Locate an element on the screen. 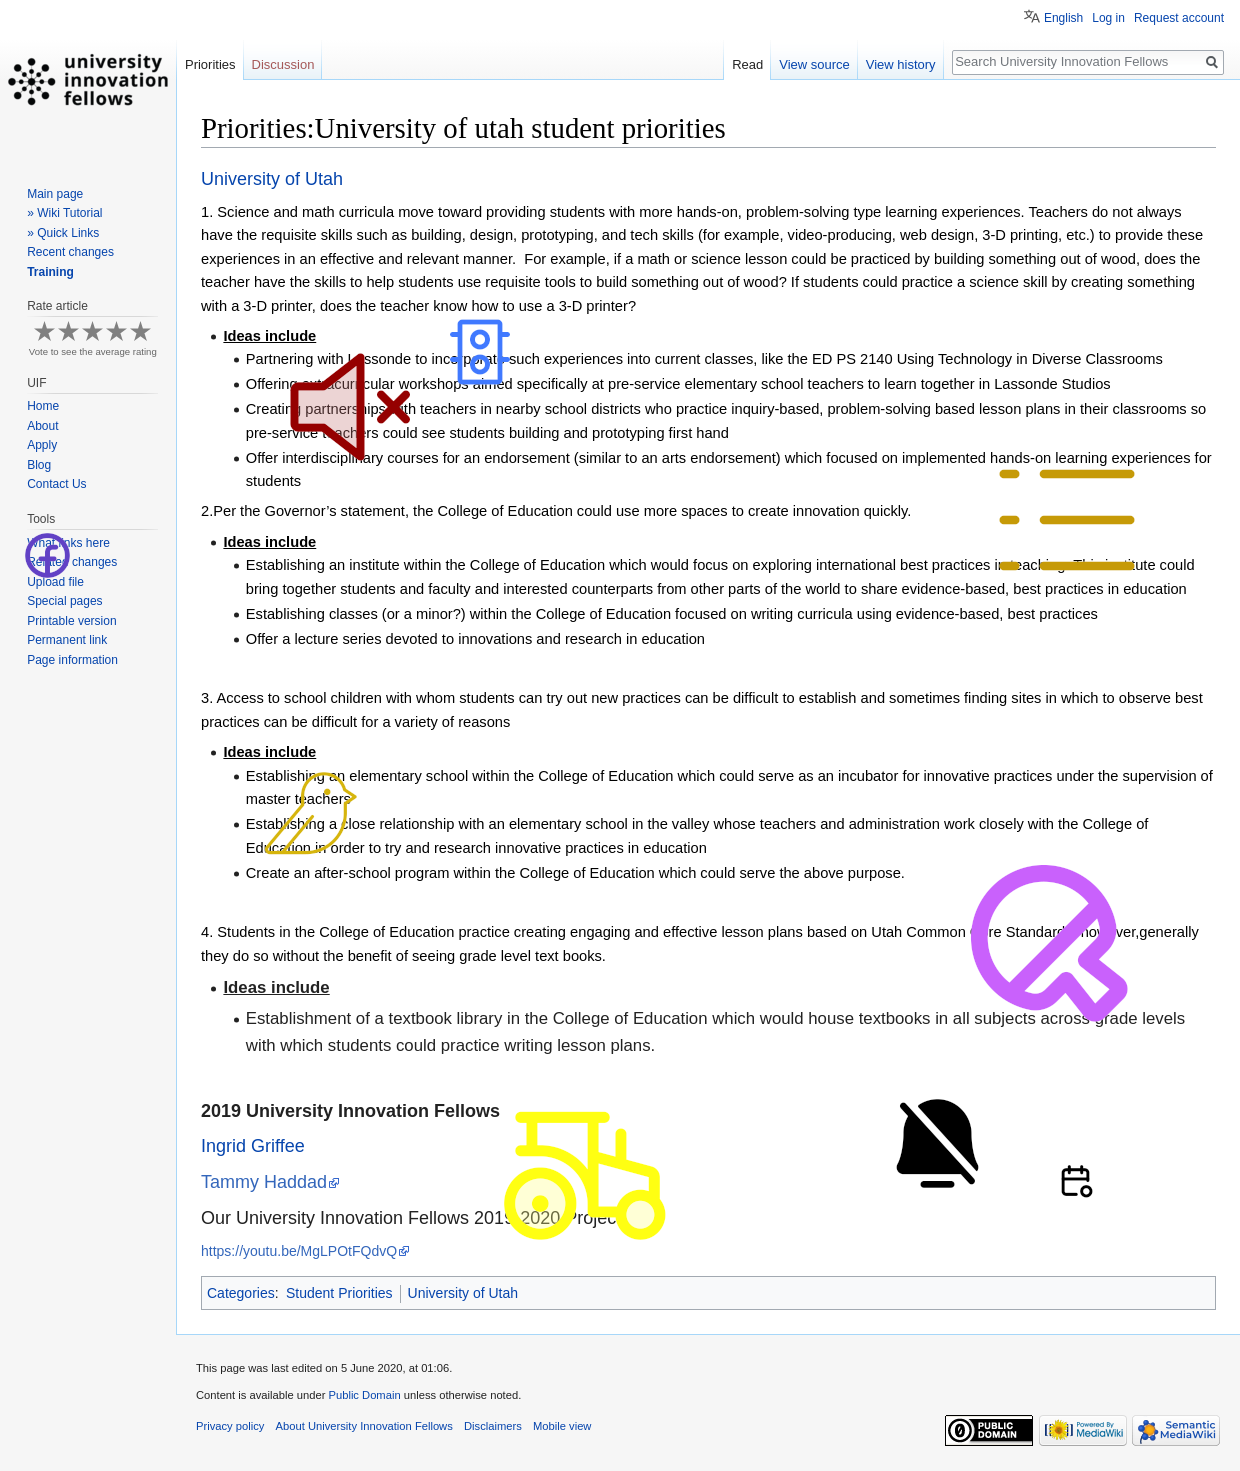 Image resolution: width=1240 pixels, height=1471 pixels. view items in a list format is located at coordinates (1067, 520).